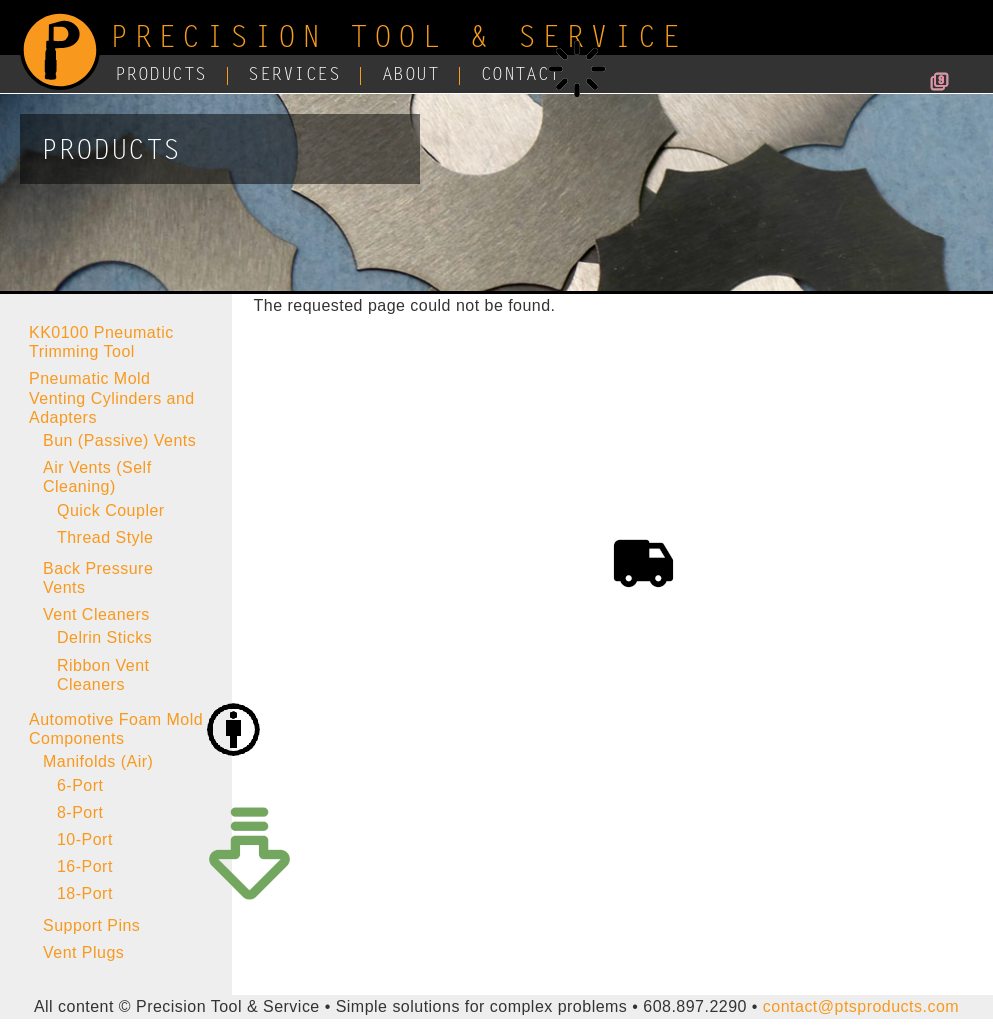 This screenshot has height=1031, width=993. I want to click on view attribution or credit information, so click(233, 729).